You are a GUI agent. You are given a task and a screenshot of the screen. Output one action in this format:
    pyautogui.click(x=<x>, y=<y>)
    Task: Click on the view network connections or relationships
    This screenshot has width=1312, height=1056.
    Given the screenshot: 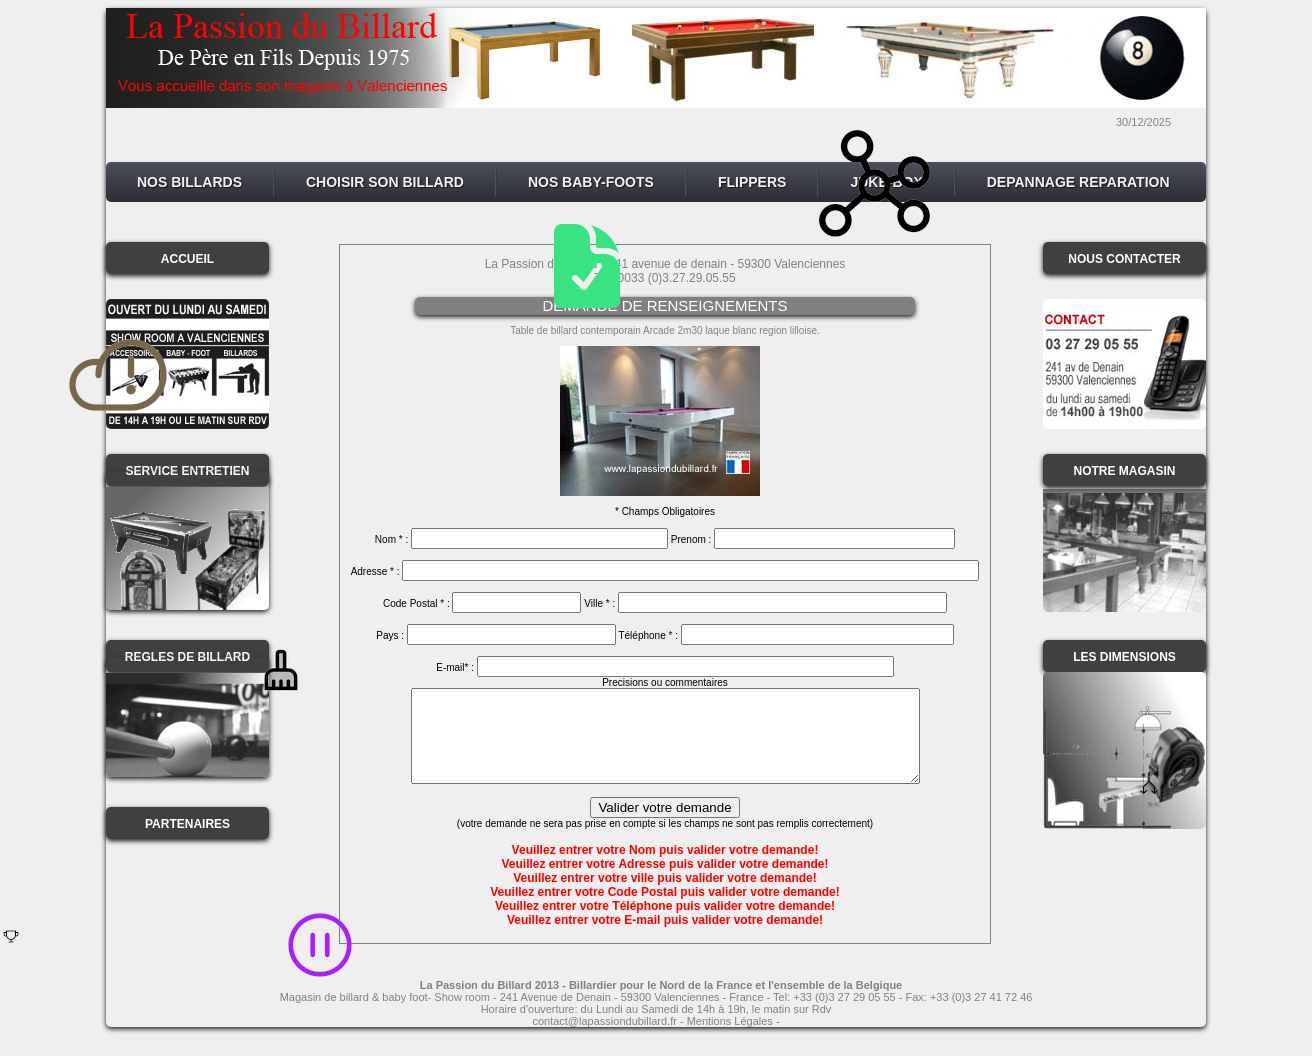 What is the action you would take?
    pyautogui.click(x=874, y=185)
    